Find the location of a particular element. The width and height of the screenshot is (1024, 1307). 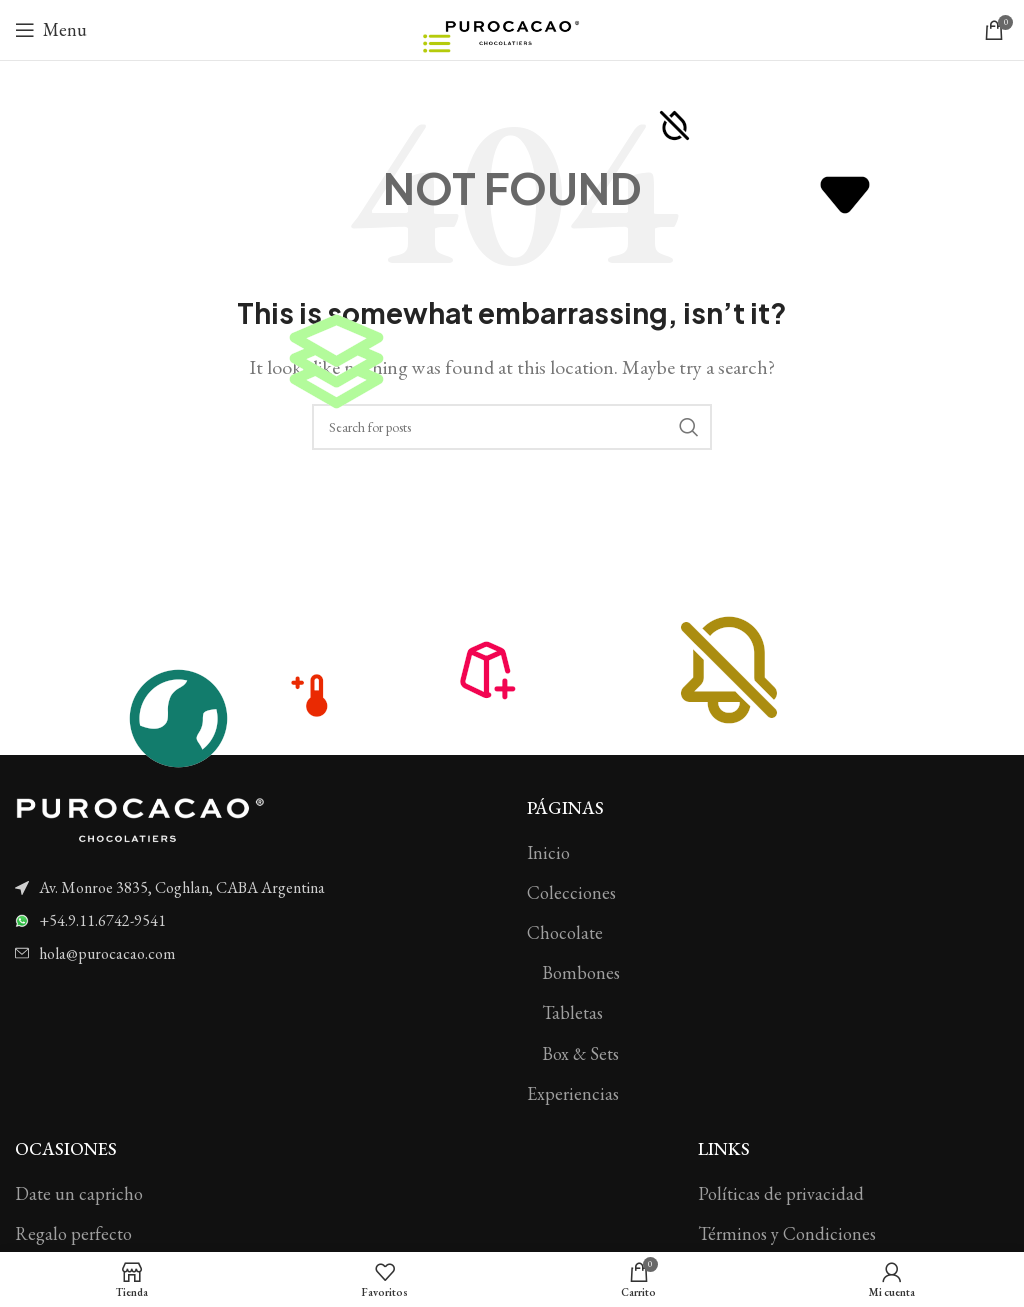

expand dropdown menu is located at coordinates (845, 193).